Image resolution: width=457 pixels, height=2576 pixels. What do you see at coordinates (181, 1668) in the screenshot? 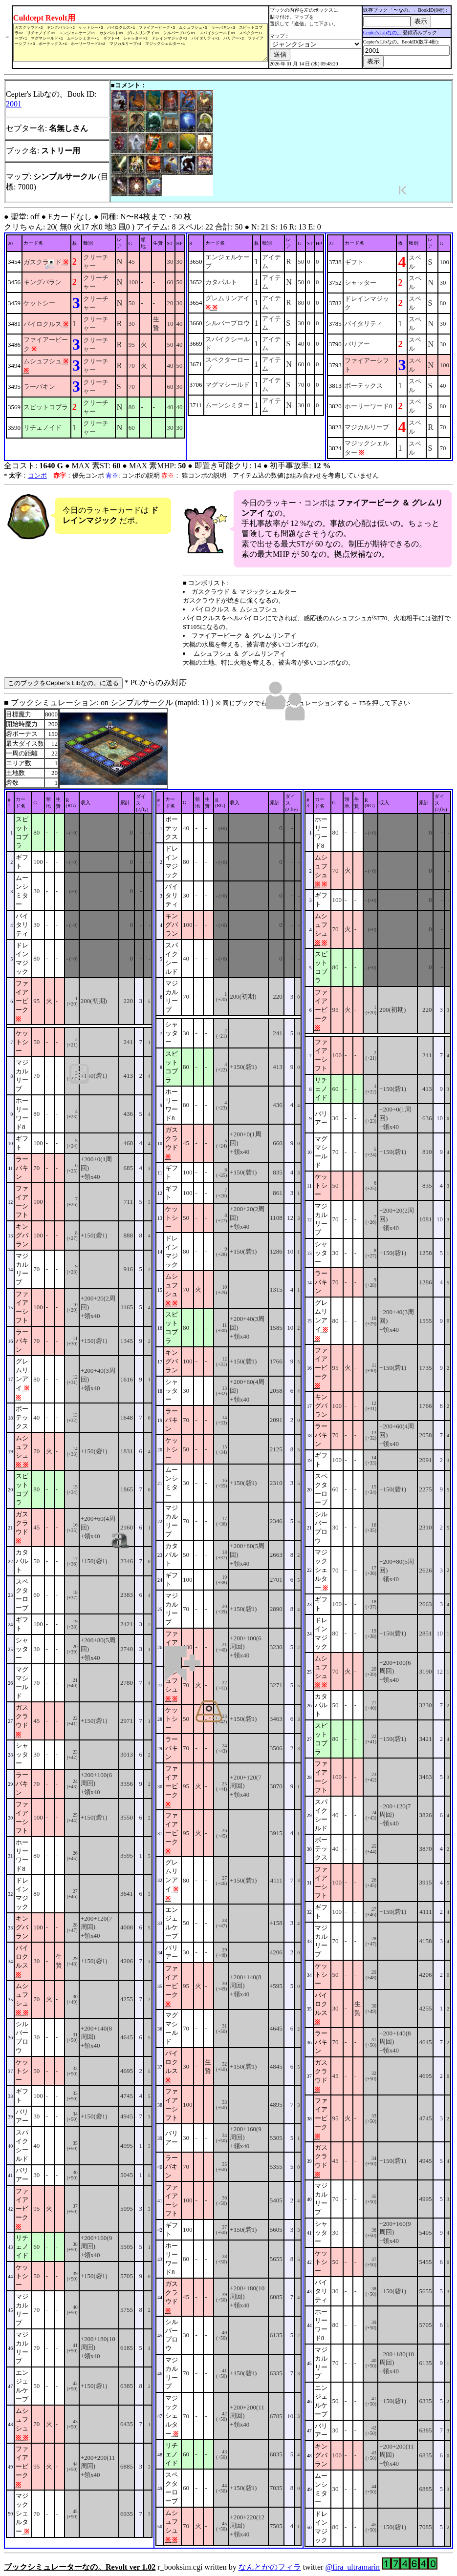
I see `add a new bookmark` at bounding box center [181, 1668].